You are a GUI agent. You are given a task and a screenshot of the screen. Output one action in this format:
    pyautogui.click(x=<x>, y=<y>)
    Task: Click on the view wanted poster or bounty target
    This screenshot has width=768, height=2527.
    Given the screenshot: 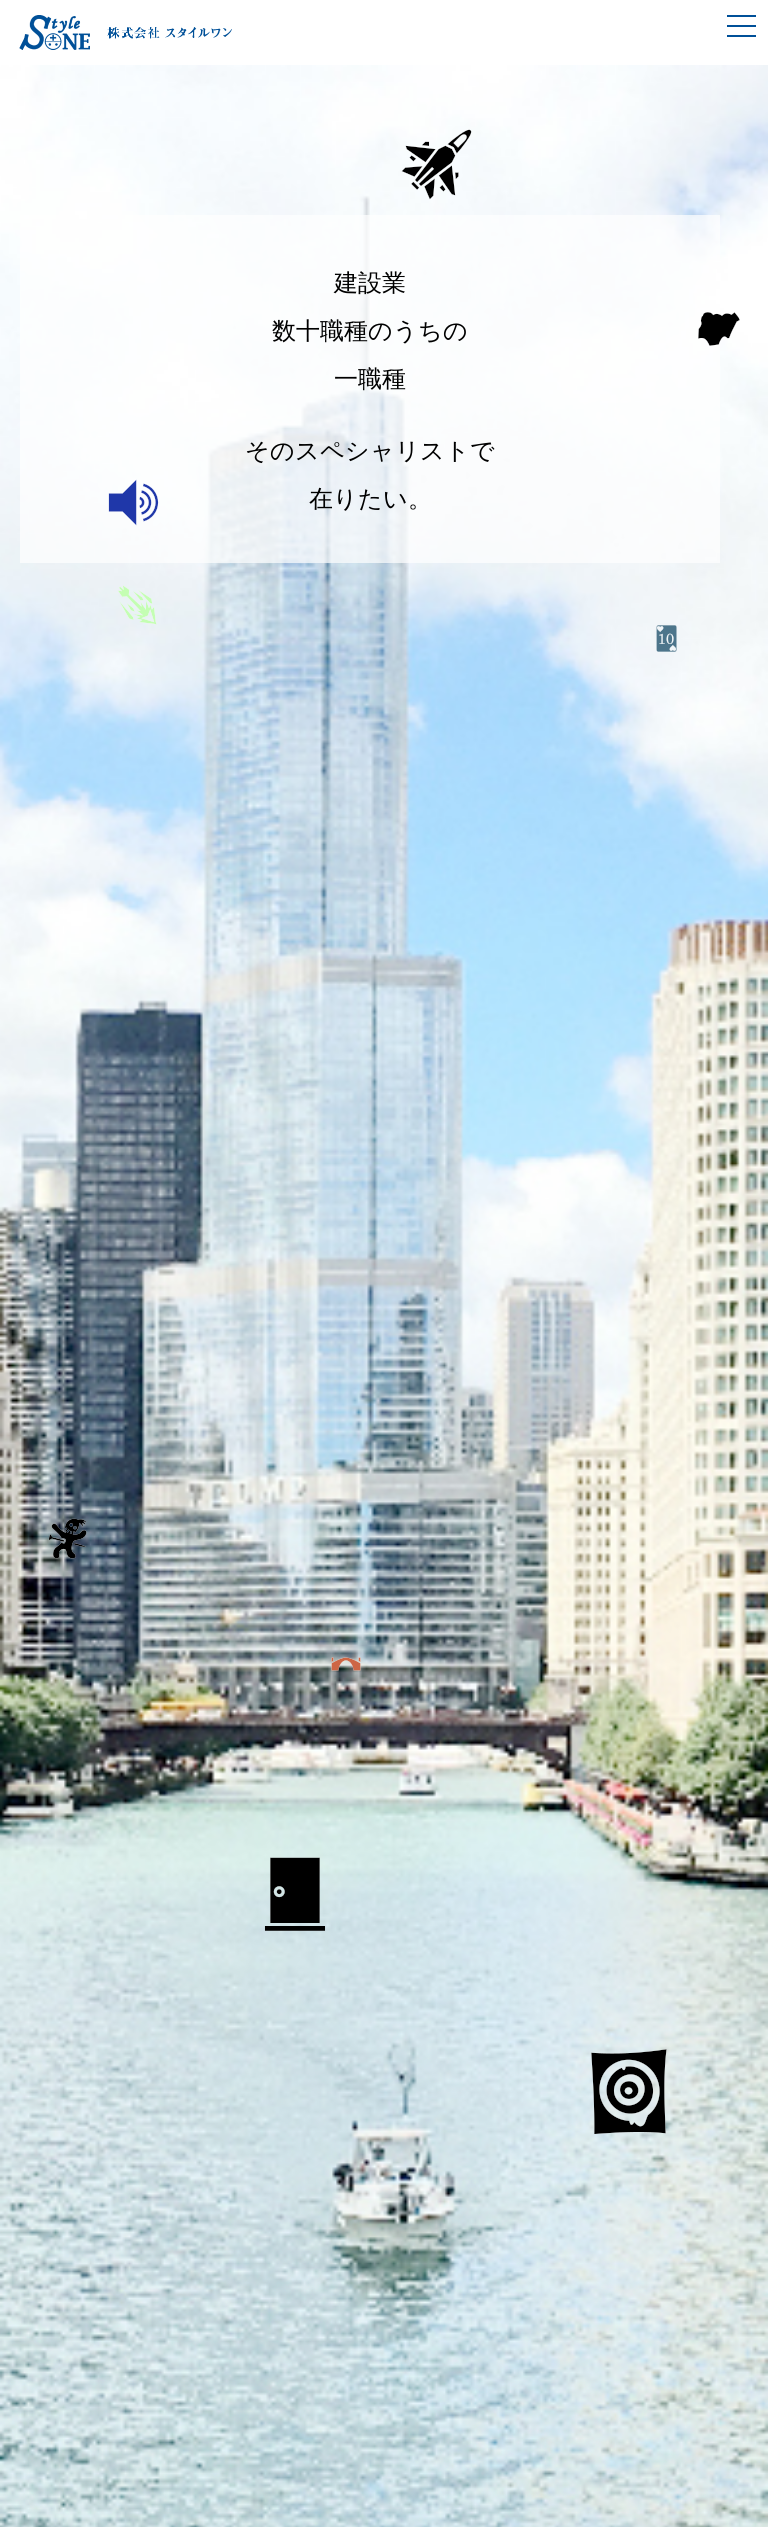 What is the action you would take?
    pyautogui.click(x=629, y=2091)
    